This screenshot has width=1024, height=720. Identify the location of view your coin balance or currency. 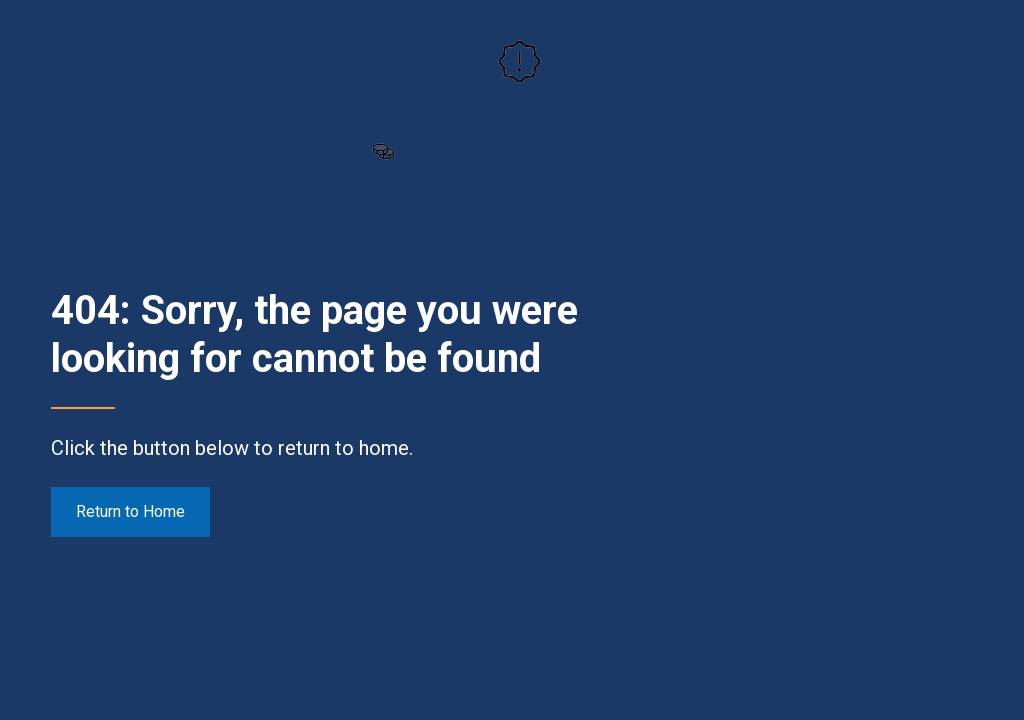
(383, 151).